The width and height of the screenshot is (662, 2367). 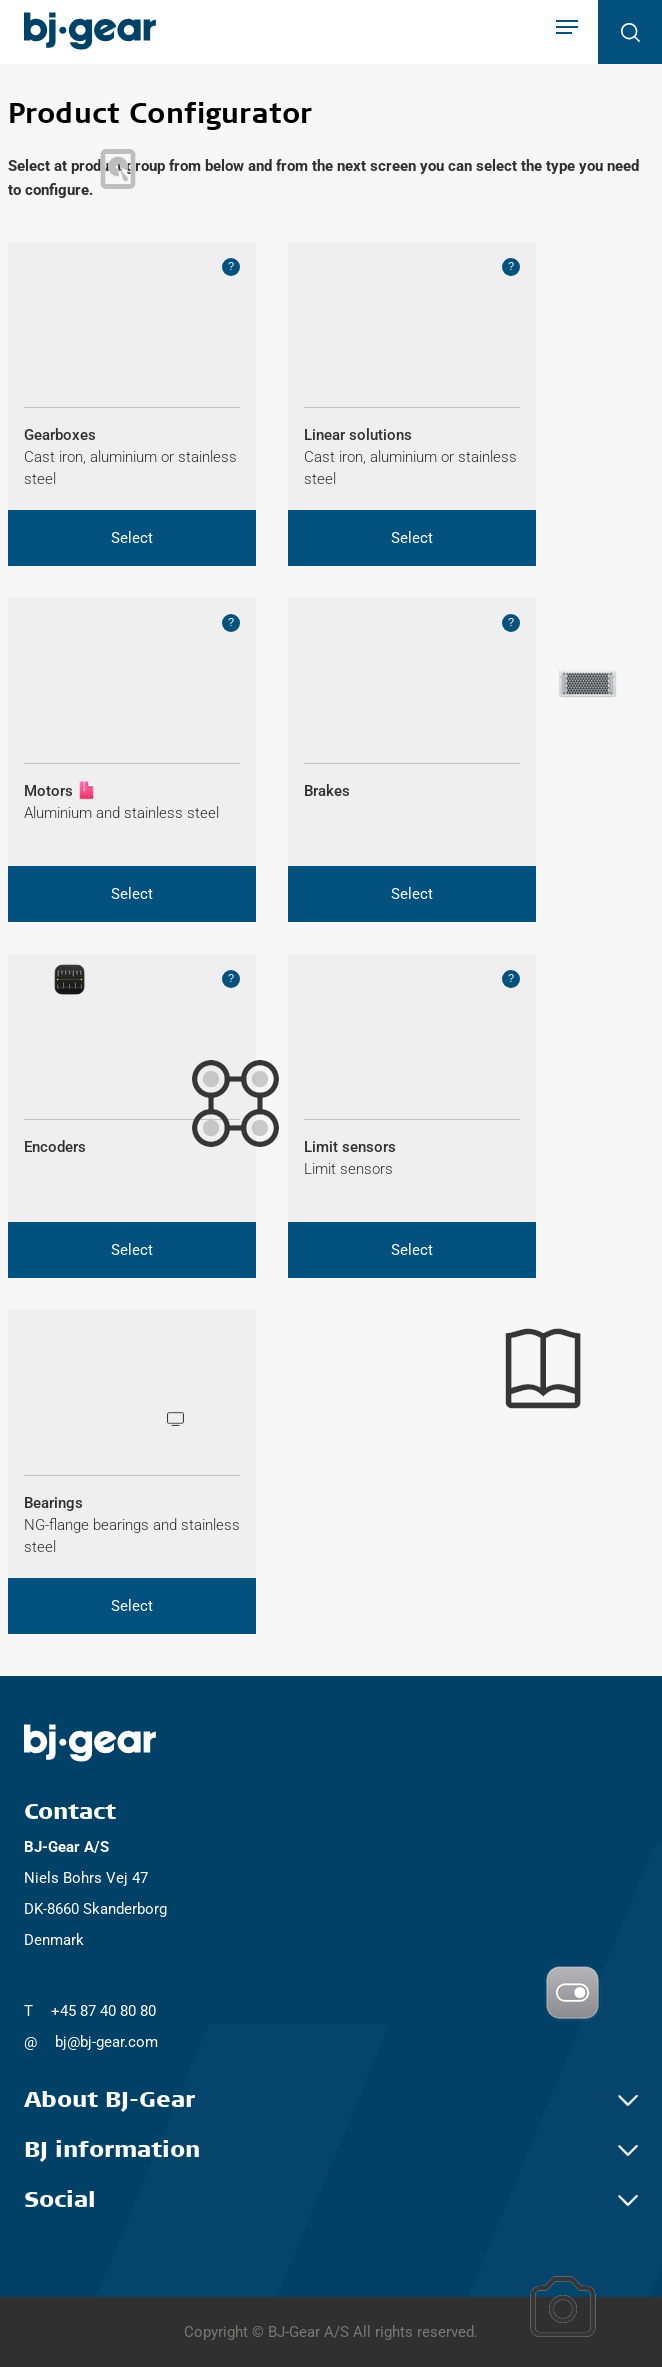 I want to click on access zoom accessibility settings, so click(x=572, y=1993).